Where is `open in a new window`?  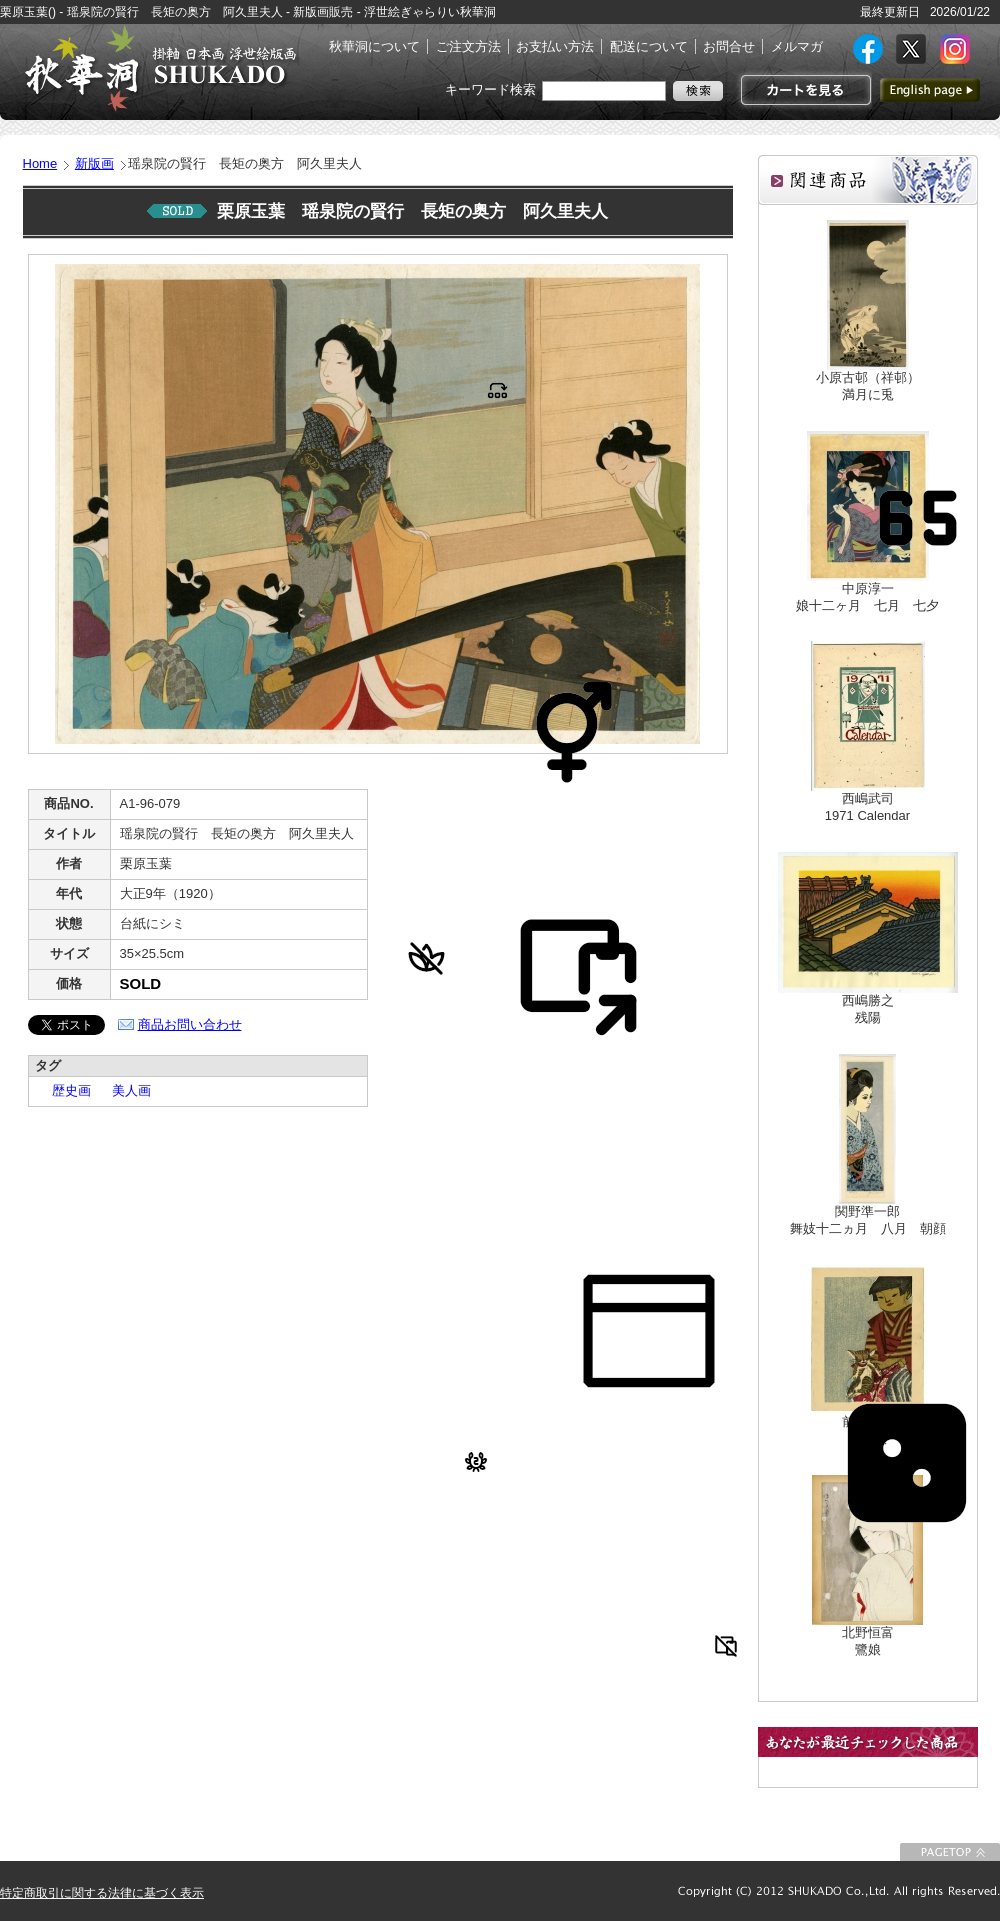
open in a new window is located at coordinates (649, 1331).